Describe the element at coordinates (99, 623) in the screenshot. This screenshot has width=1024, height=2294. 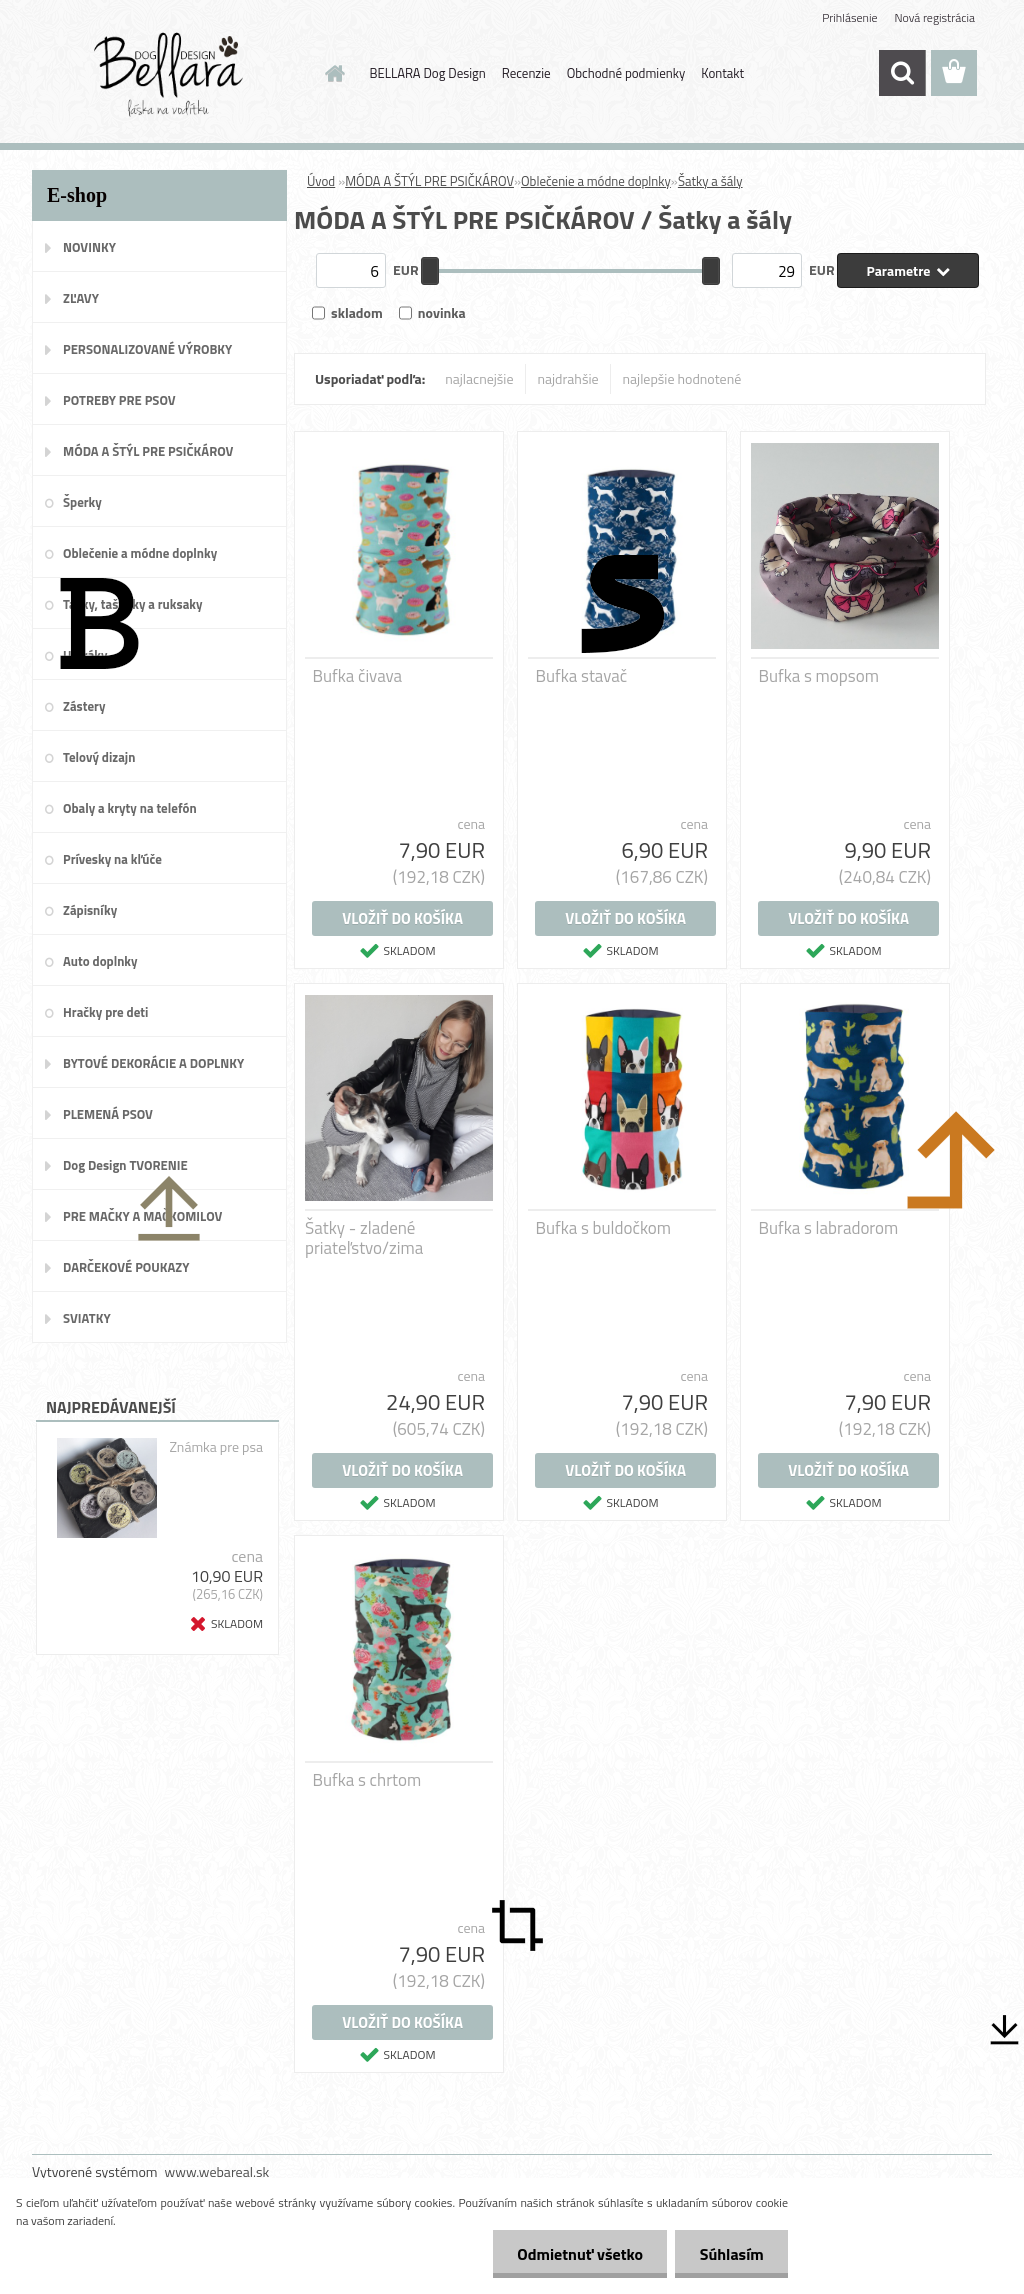
I see `braintree payment gateway integration` at that location.